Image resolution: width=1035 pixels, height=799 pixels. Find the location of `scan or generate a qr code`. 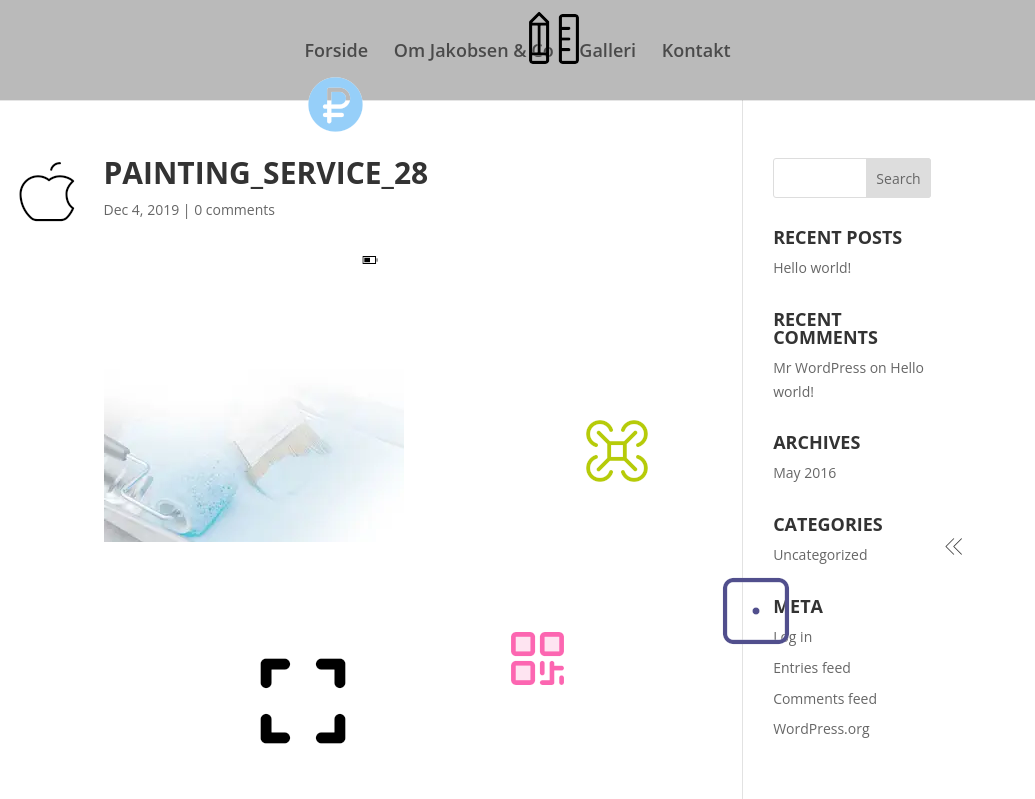

scan or generate a qr code is located at coordinates (537, 658).